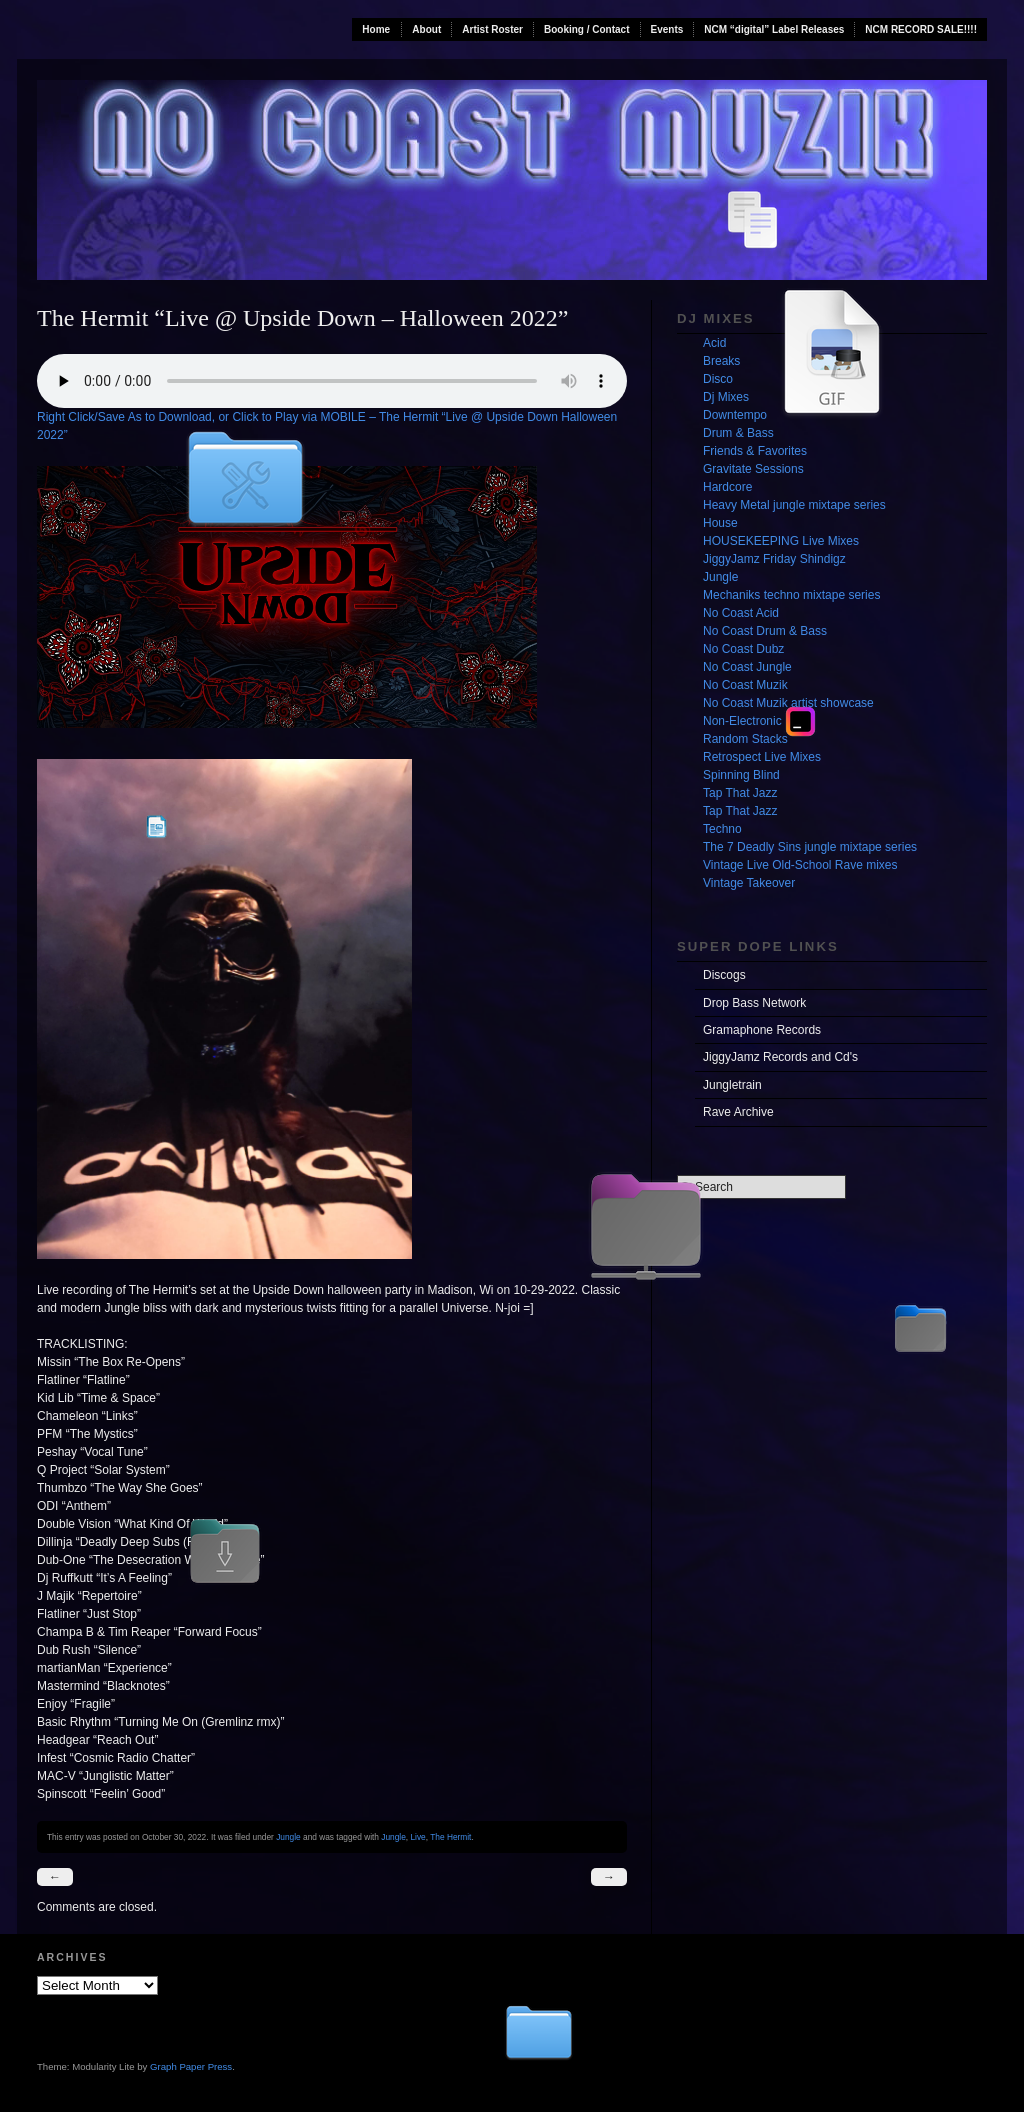  I want to click on open your downloads folder, so click(225, 1551).